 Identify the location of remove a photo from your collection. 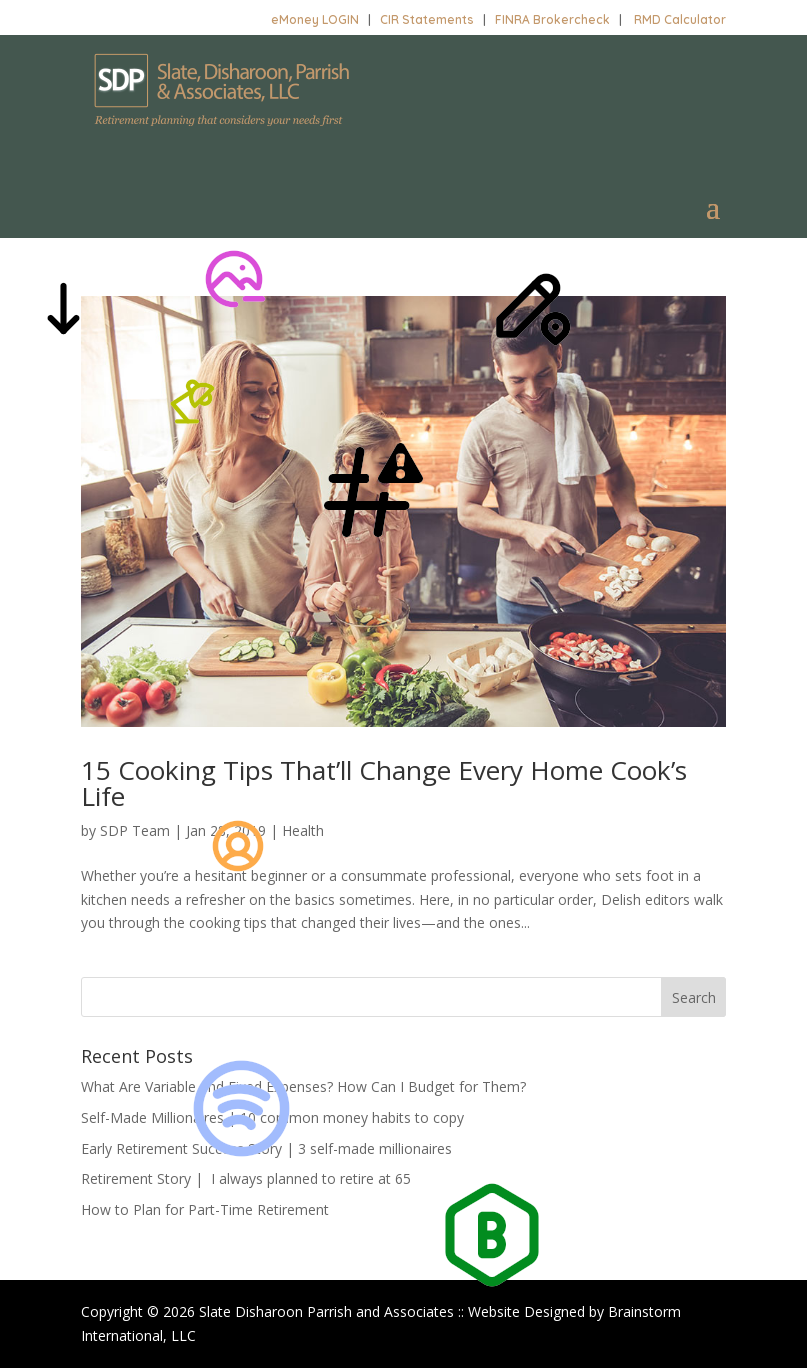
(234, 279).